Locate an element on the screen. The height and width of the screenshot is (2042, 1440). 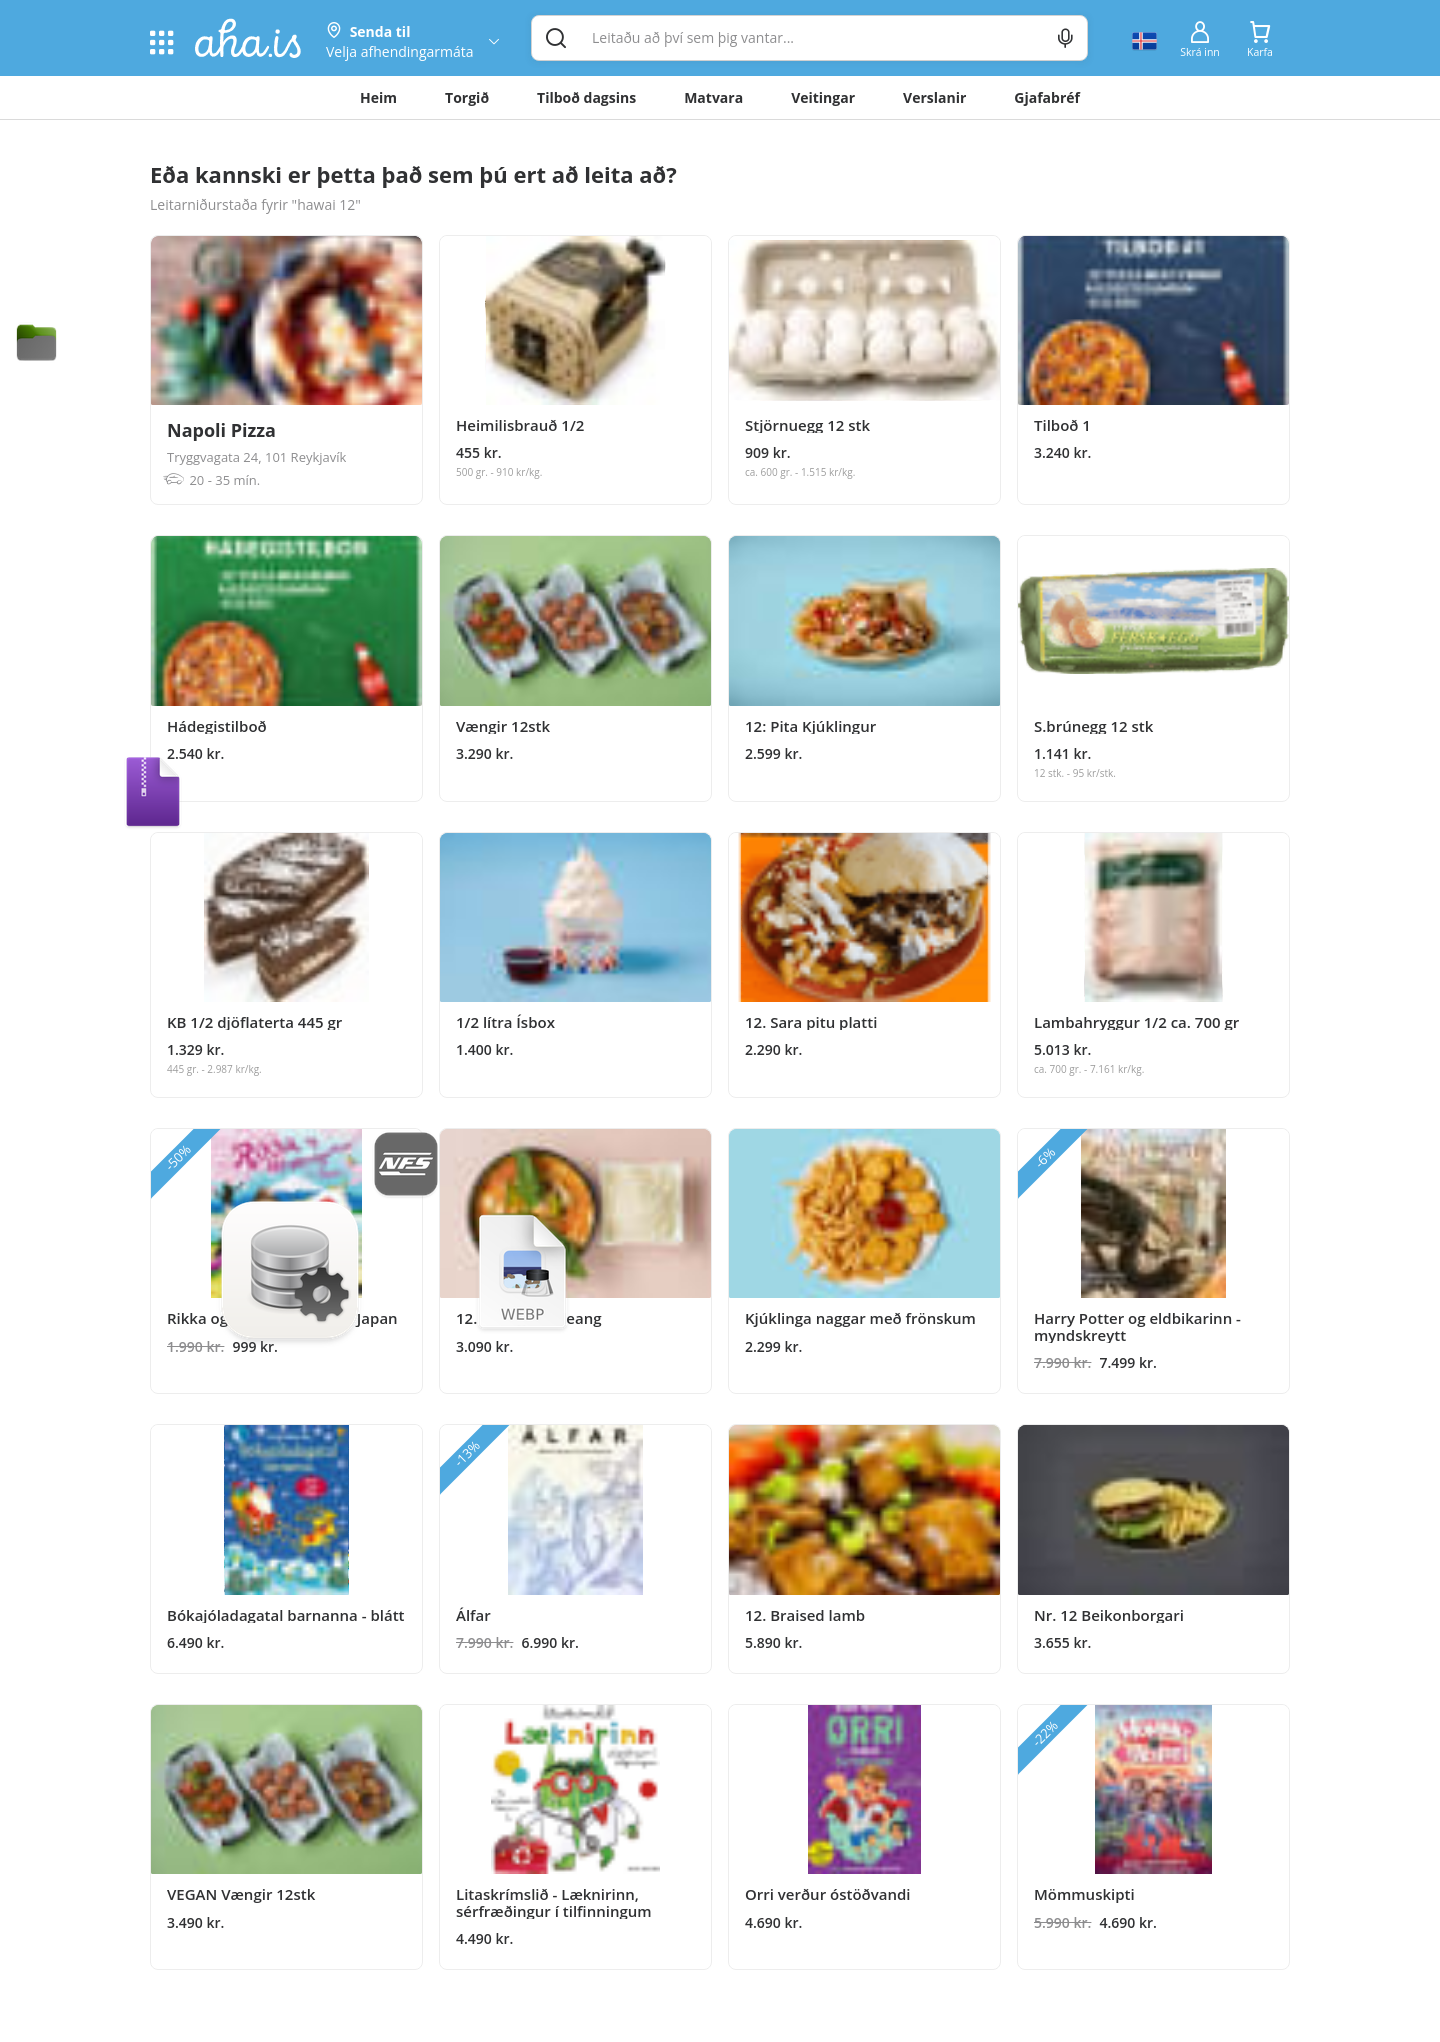
a compressed bzip archive file is located at coordinates (153, 793).